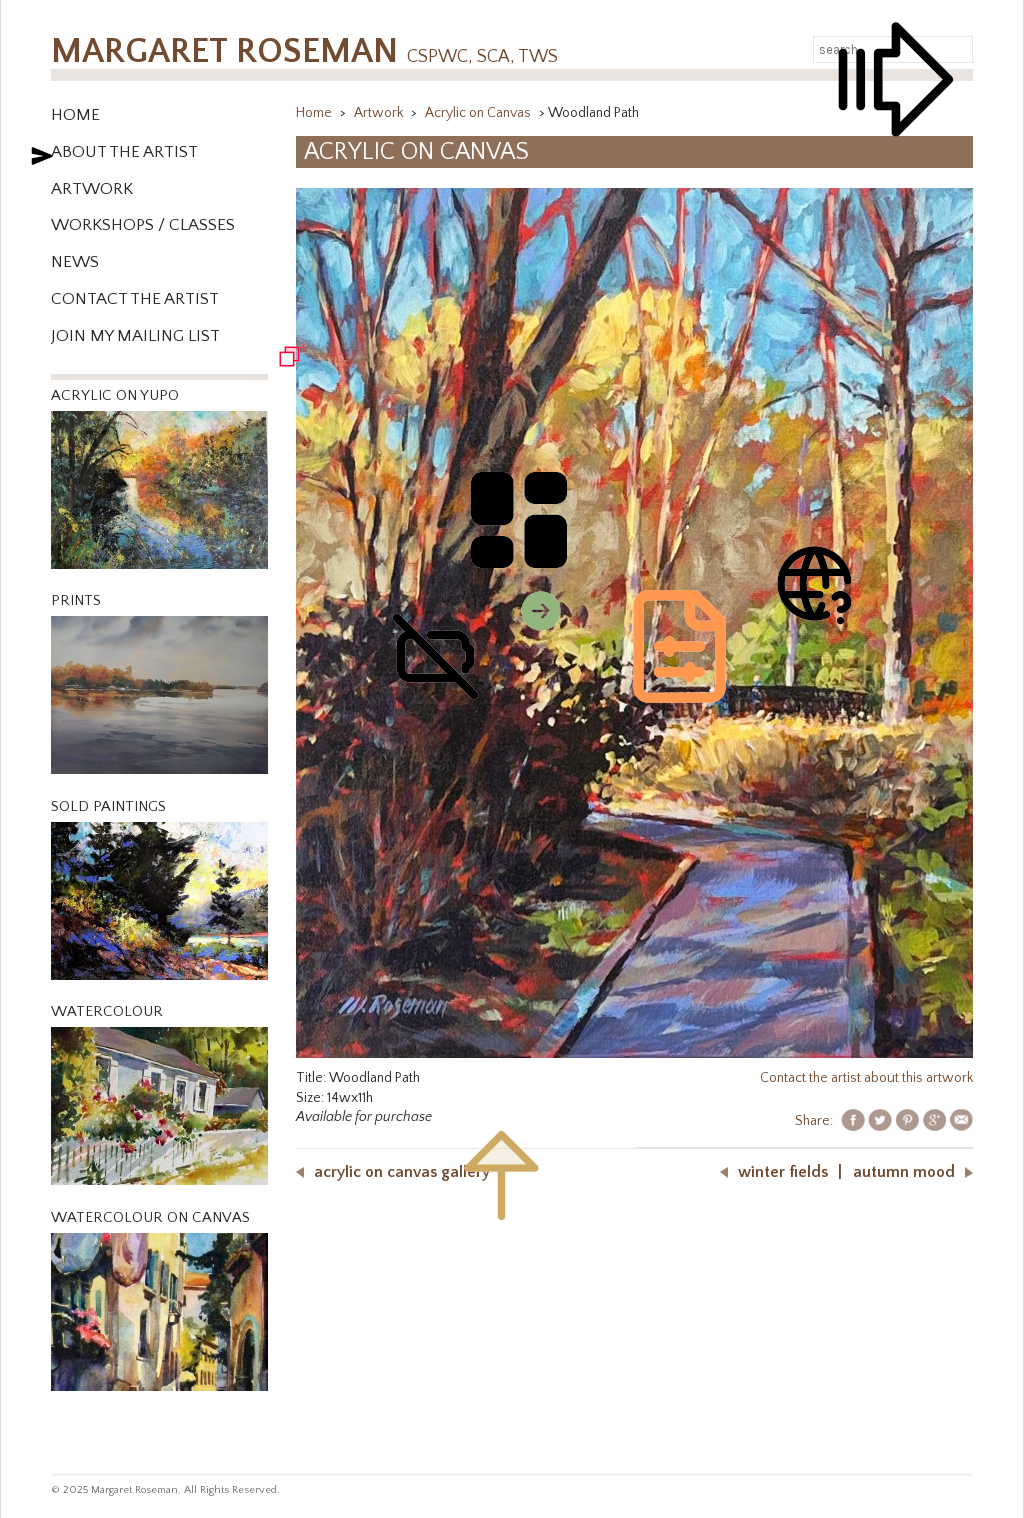  I want to click on send a message, so click(42, 156).